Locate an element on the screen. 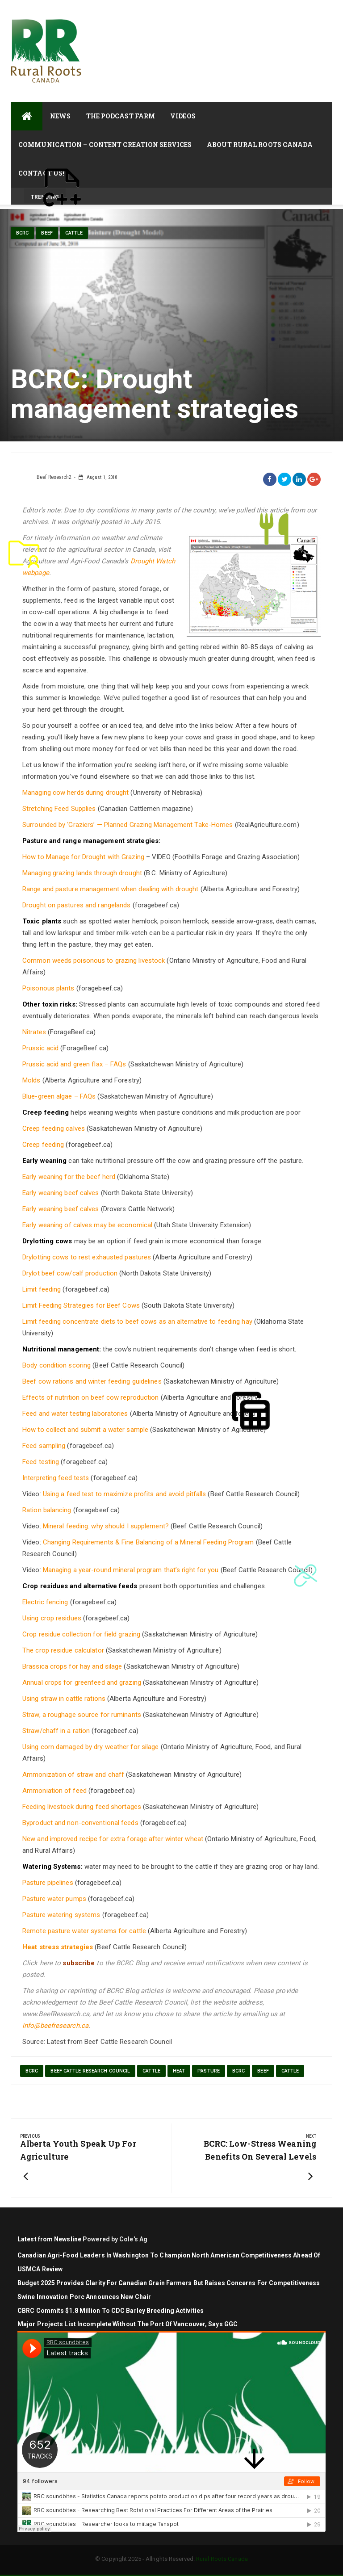 The width and height of the screenshot is (343, 2576). scroll down or view more content is located at coordinates (254, 2459).